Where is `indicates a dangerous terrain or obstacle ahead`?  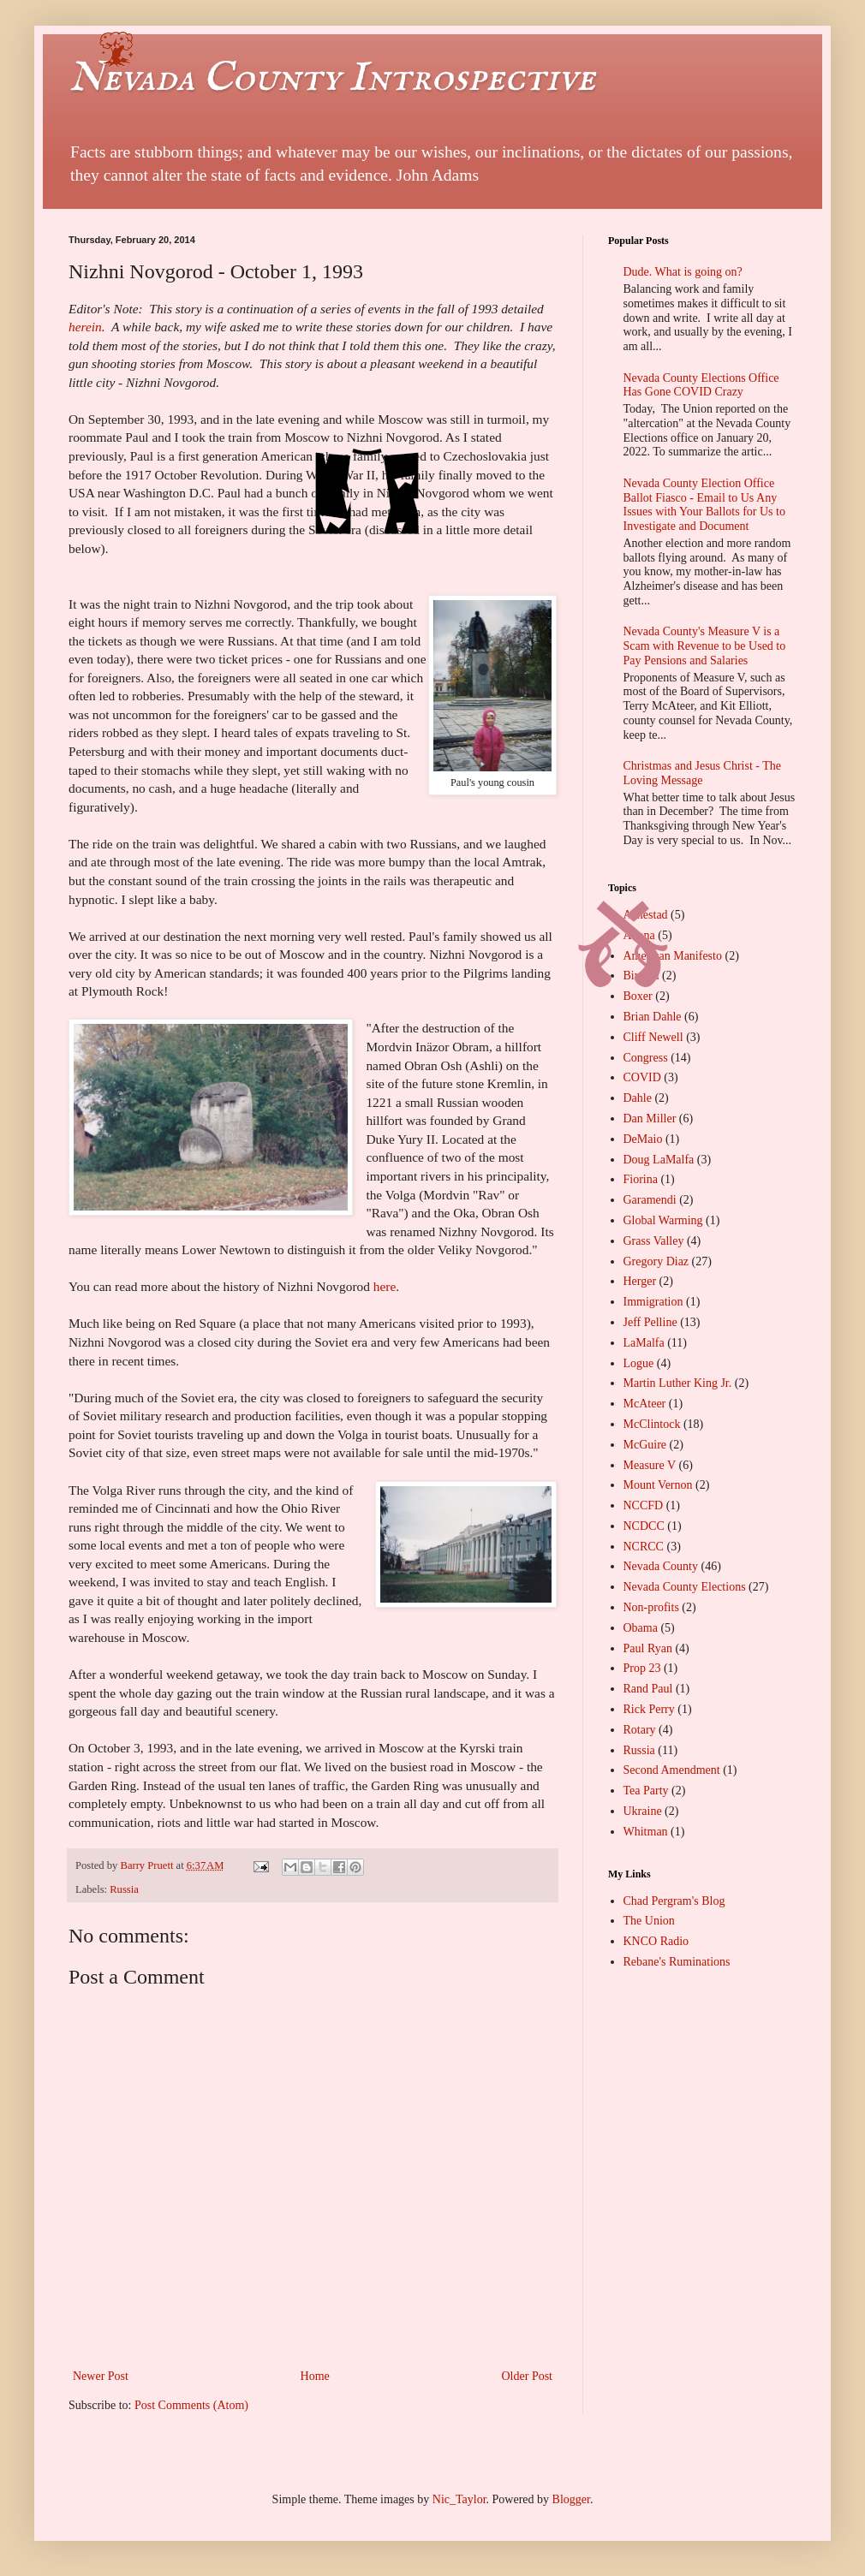 indicates a dangerous terrain or obstacle ahead is located at coordinates (367, 482).